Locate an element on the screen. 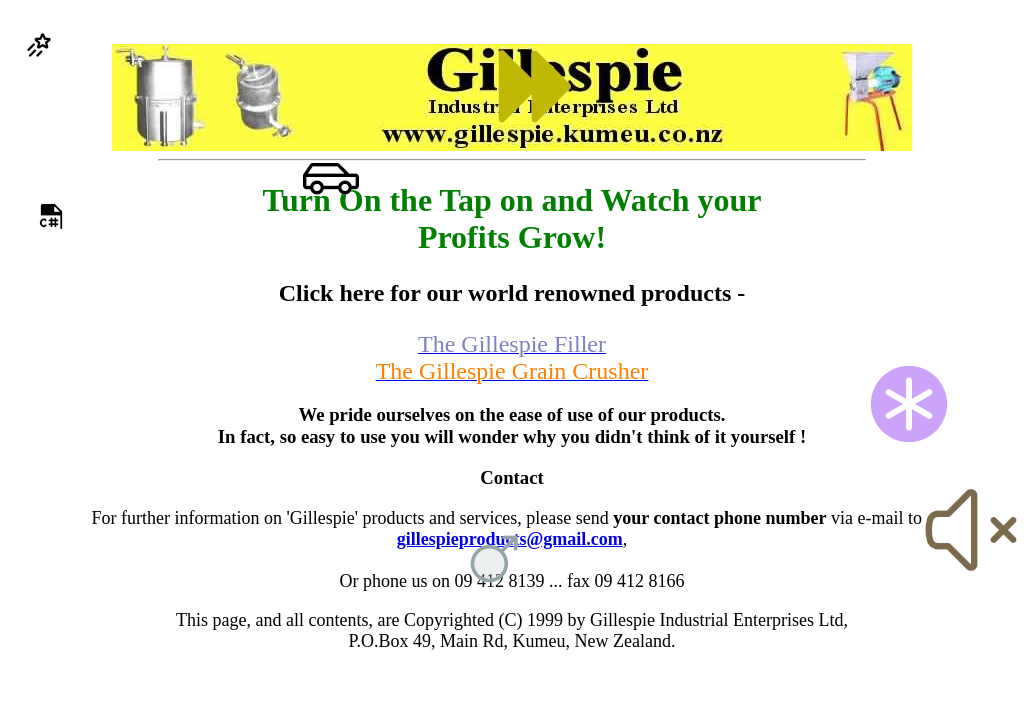 This screenshot has height=720, width=1024. indicates male gender selection is located at coordinates (495, 558).